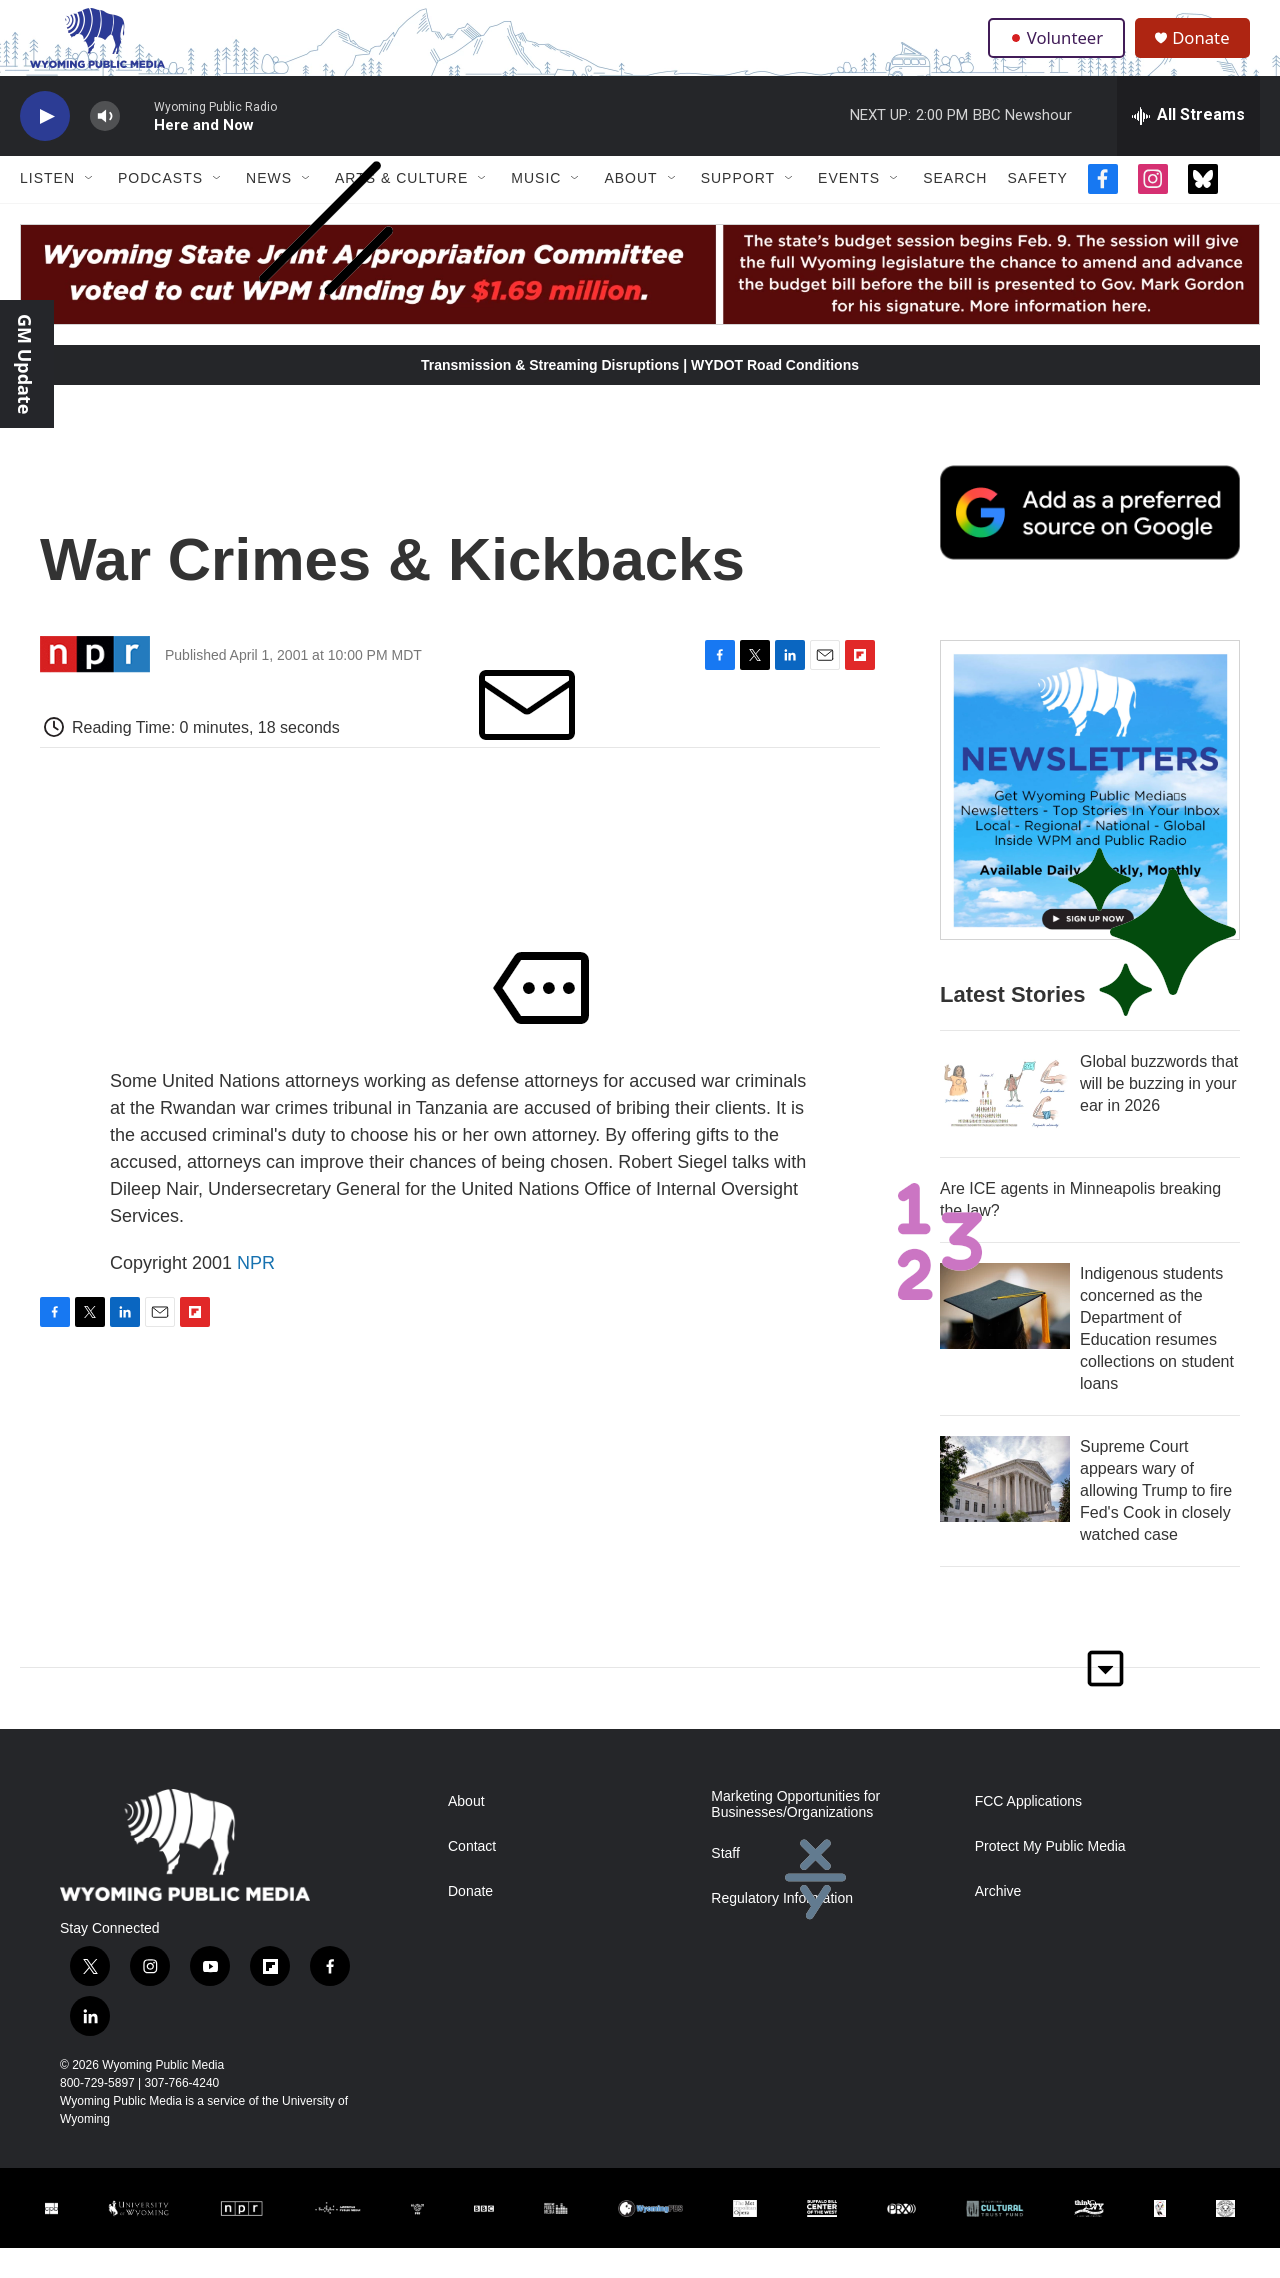 The width and height of the screenshot is (1280, 2278). What do you see at coordinates (527, 706) in the screenshot?
I see `open your inbox` at bounding box center [527, 706].